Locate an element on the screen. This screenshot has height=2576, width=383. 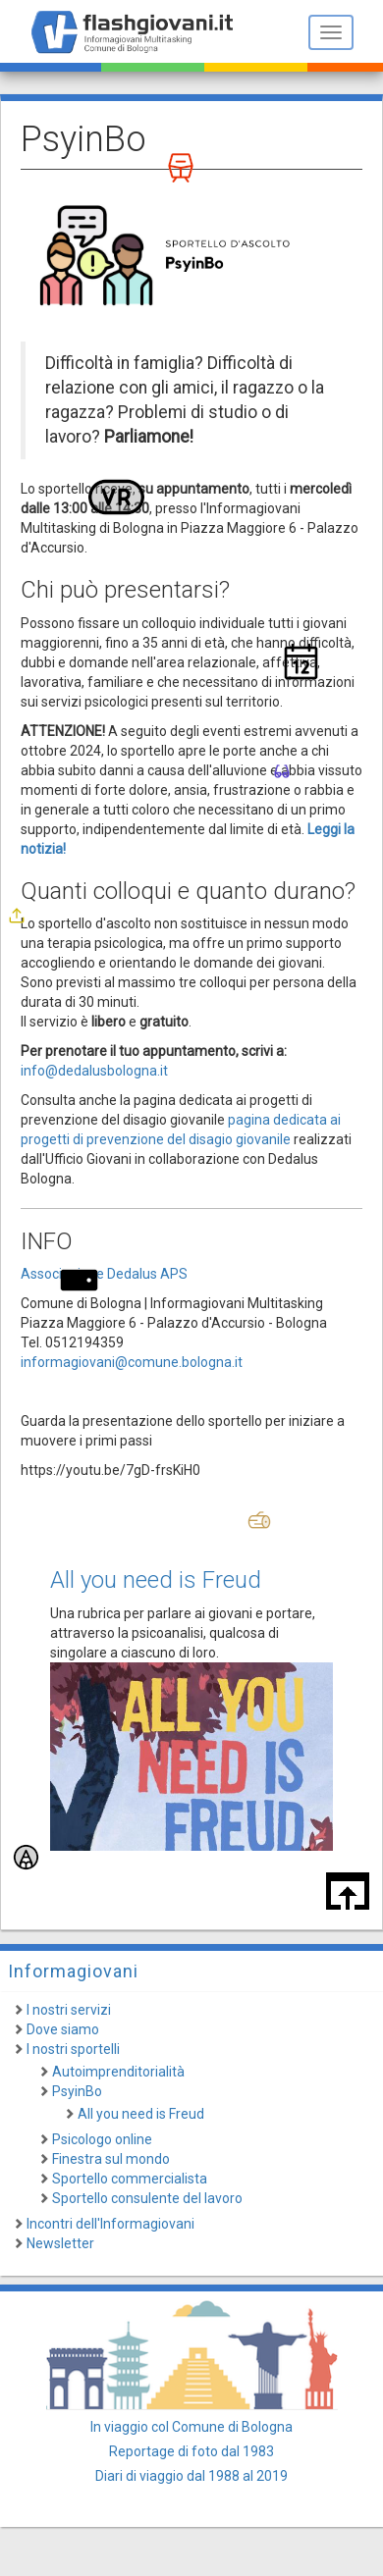
view calendar or scheduled events is located at coordinates (301, 662).